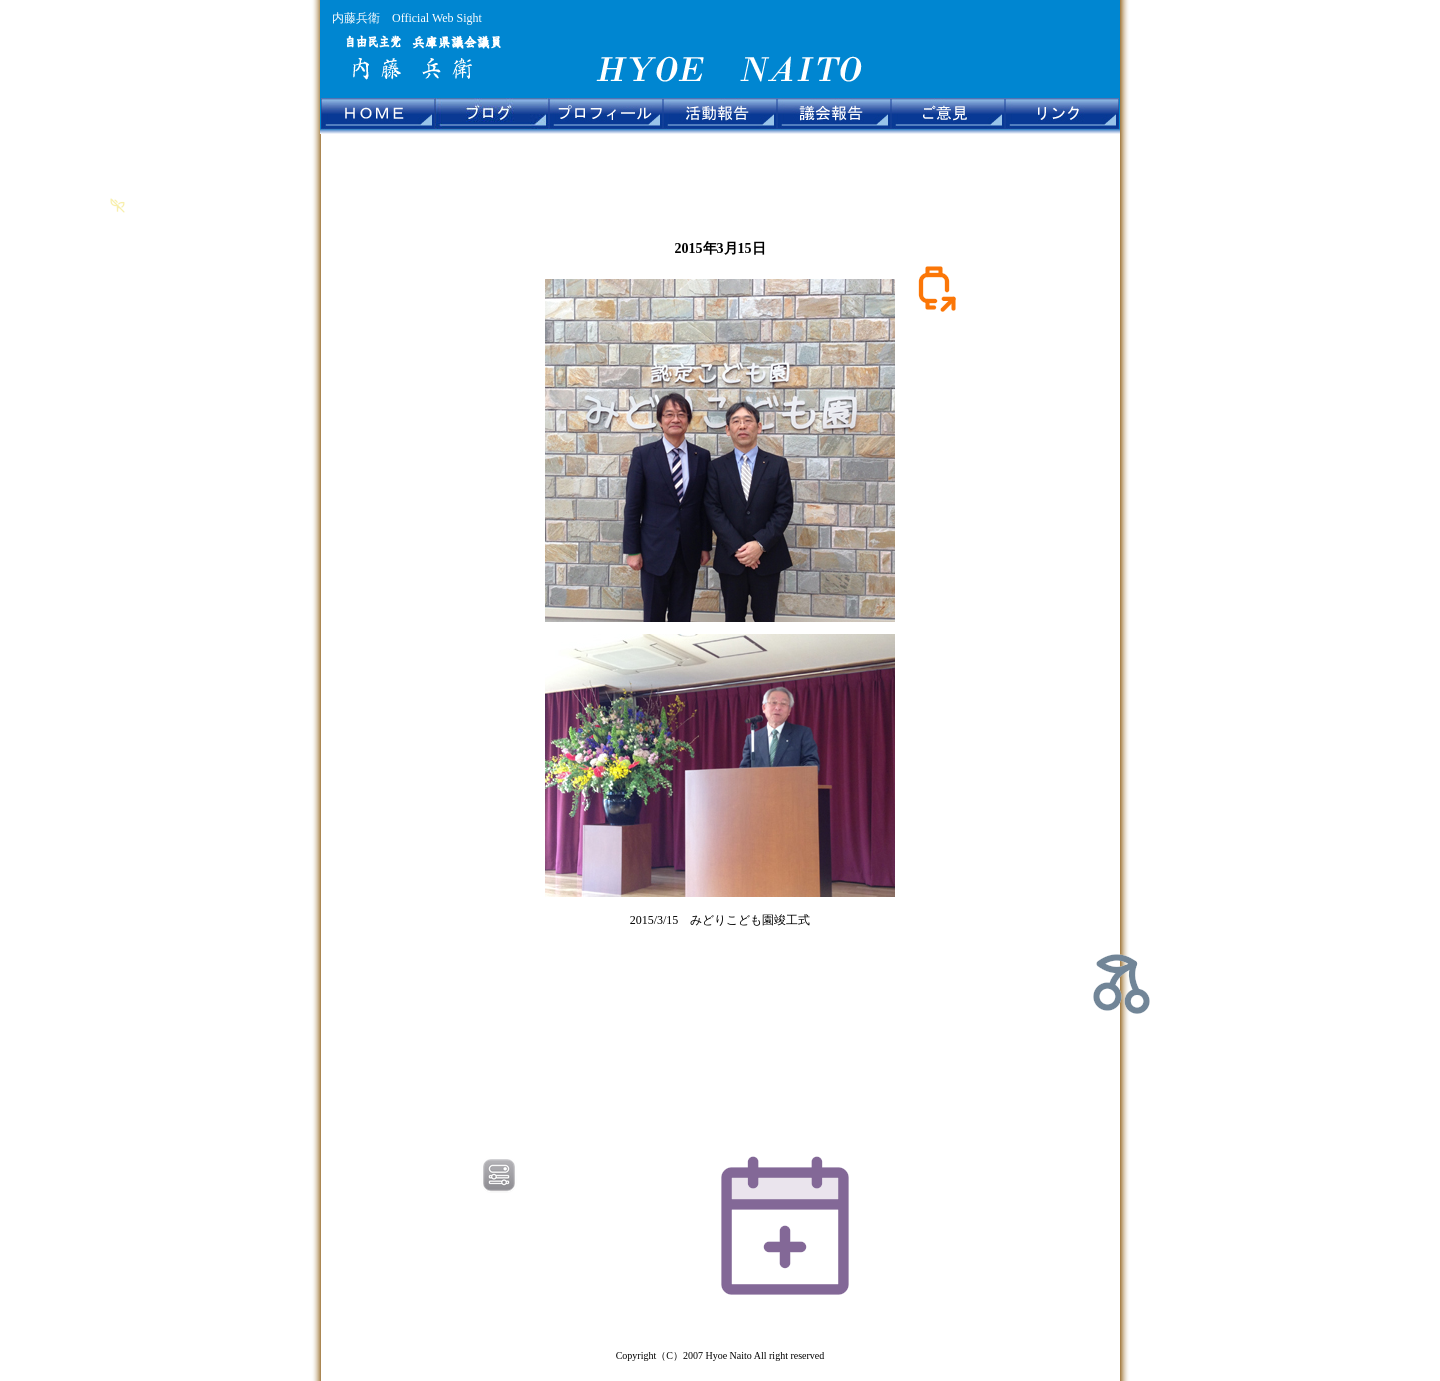 Image resolution: width=1440 pixels, height=1381 pixels. I want to click on add a new event to your calendar, so click(785, 1231).